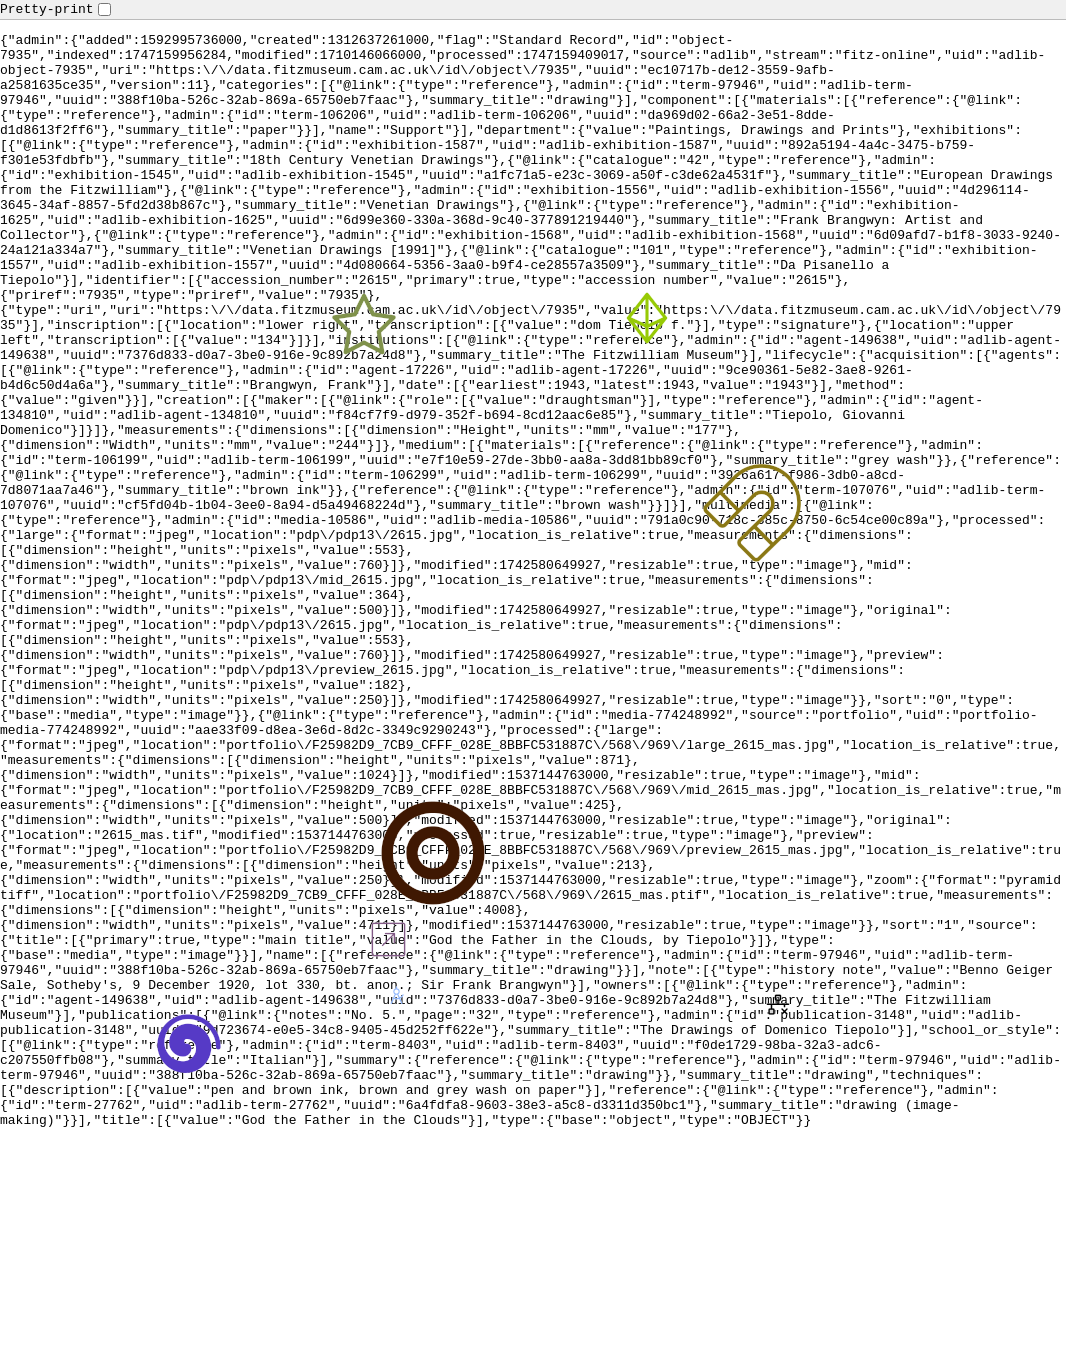 This screenshot has height=1360, width=1066. I want to click on add item to favorites, so click(364, 327).